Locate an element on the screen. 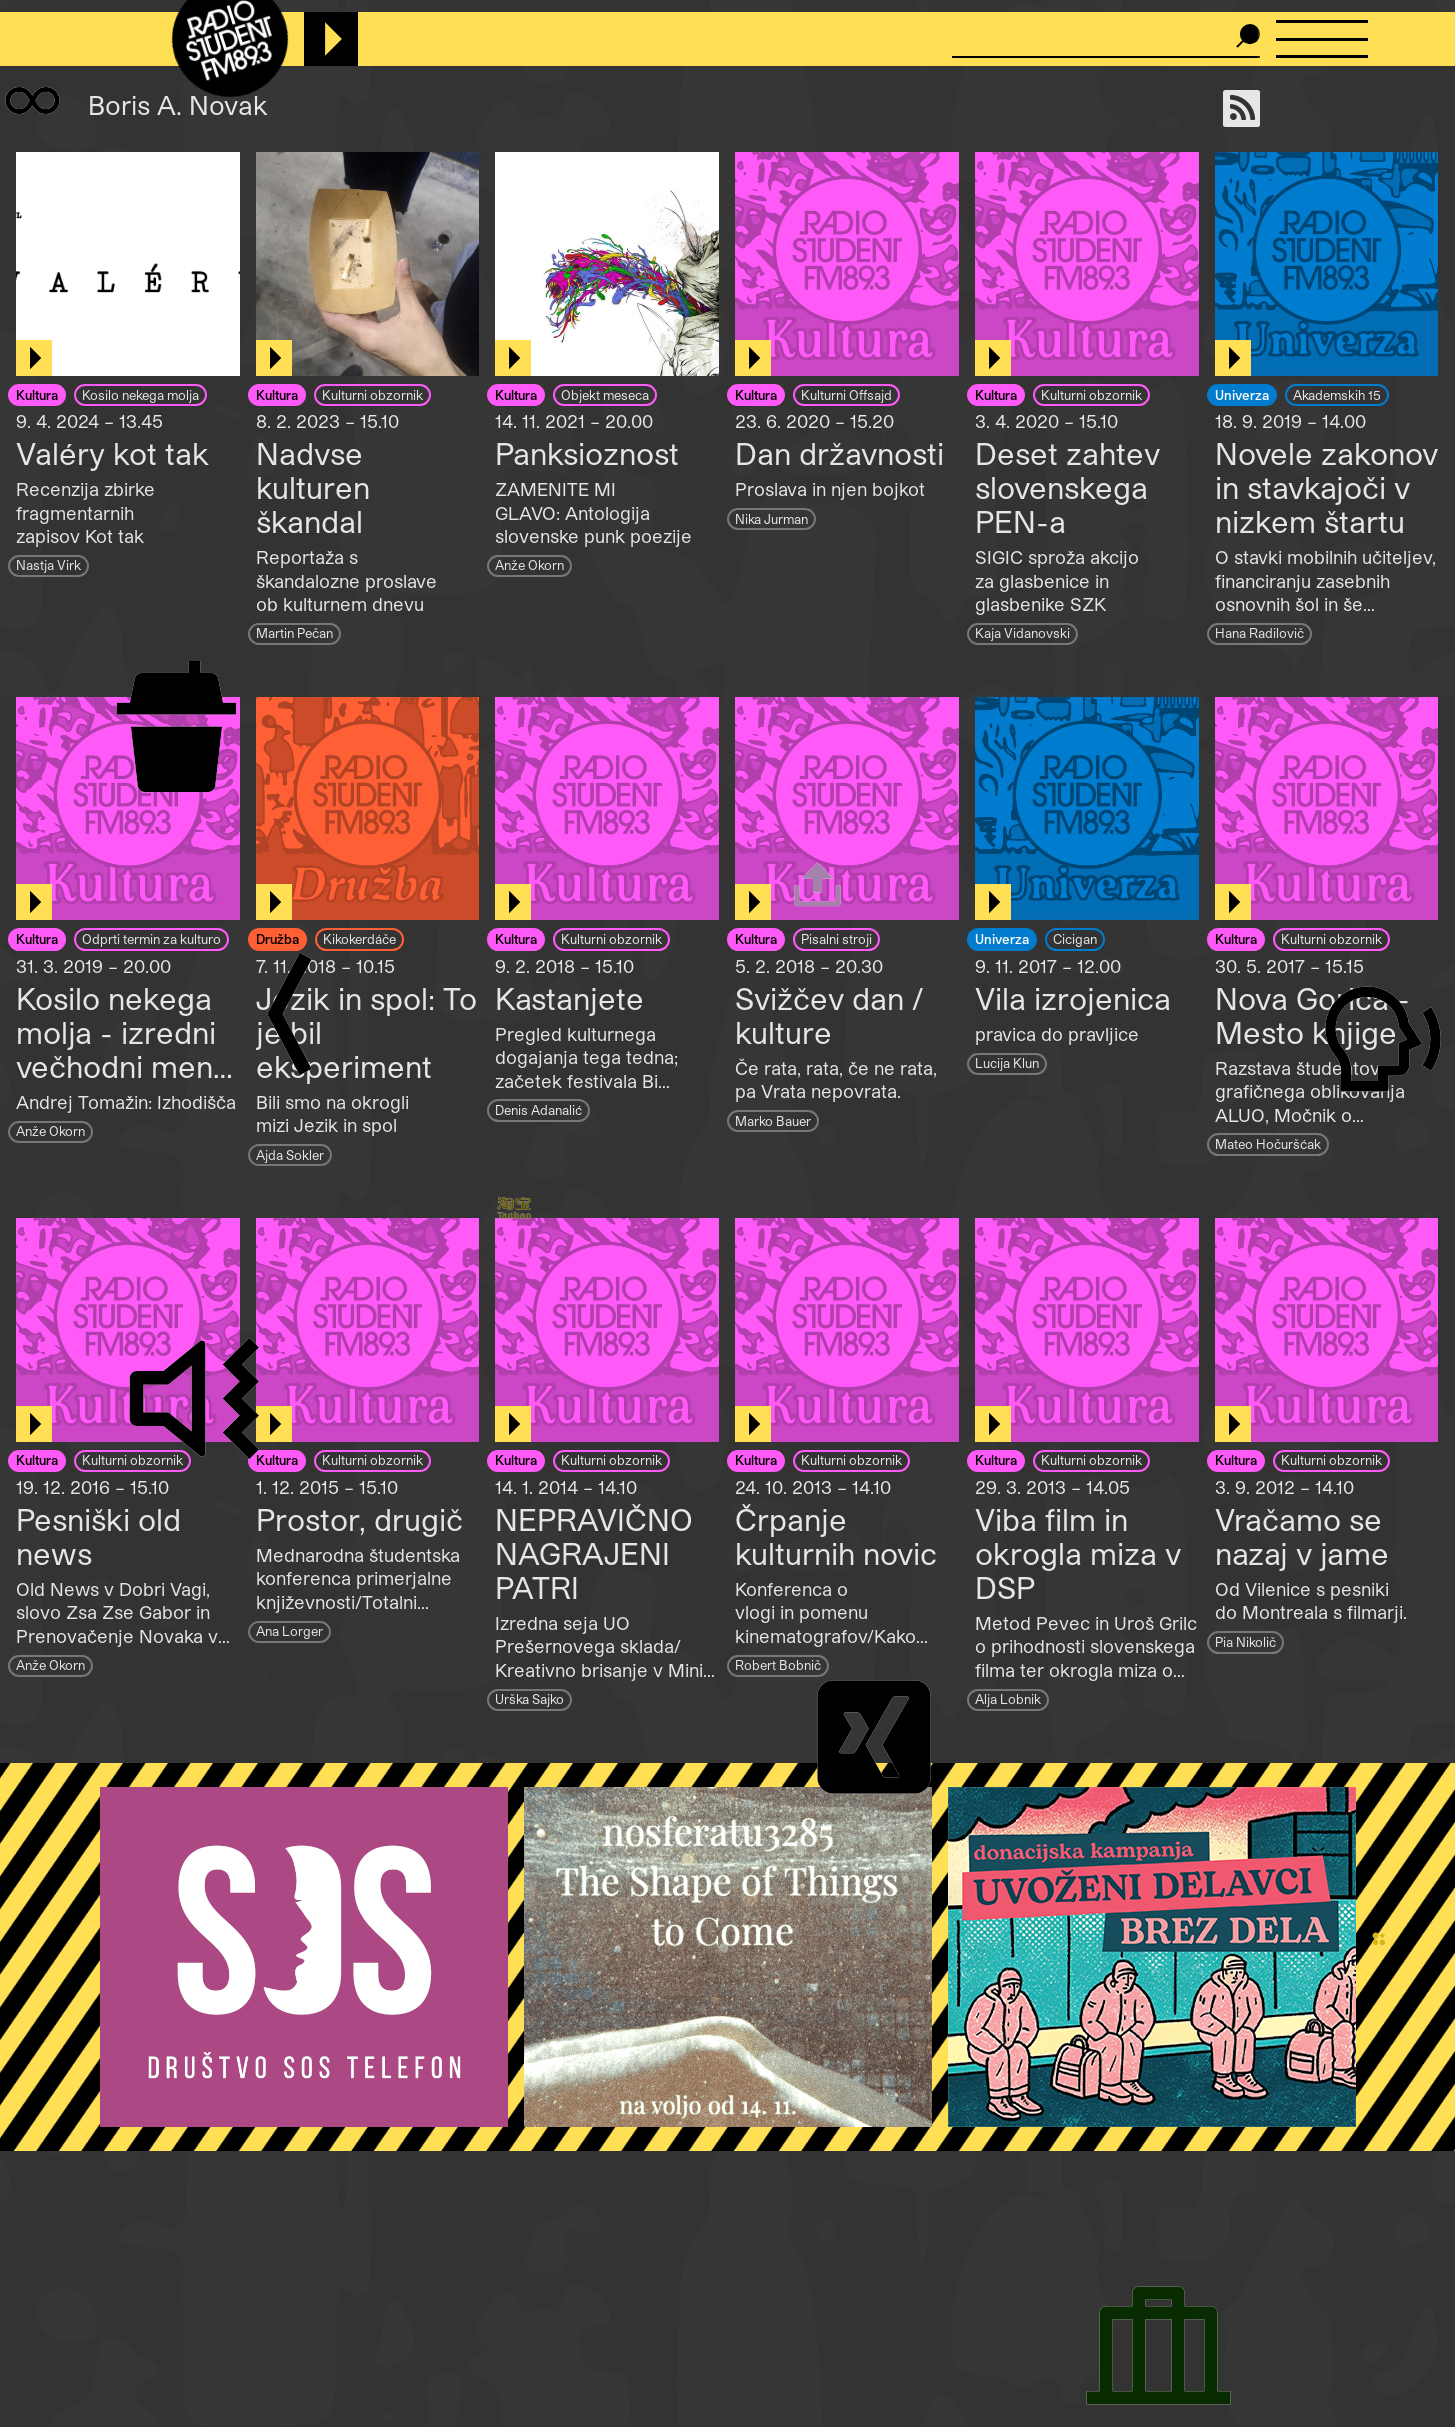 This screenshot has height=2427, width=1455. go back to the previous screen is located at coordinates (292, 1014).